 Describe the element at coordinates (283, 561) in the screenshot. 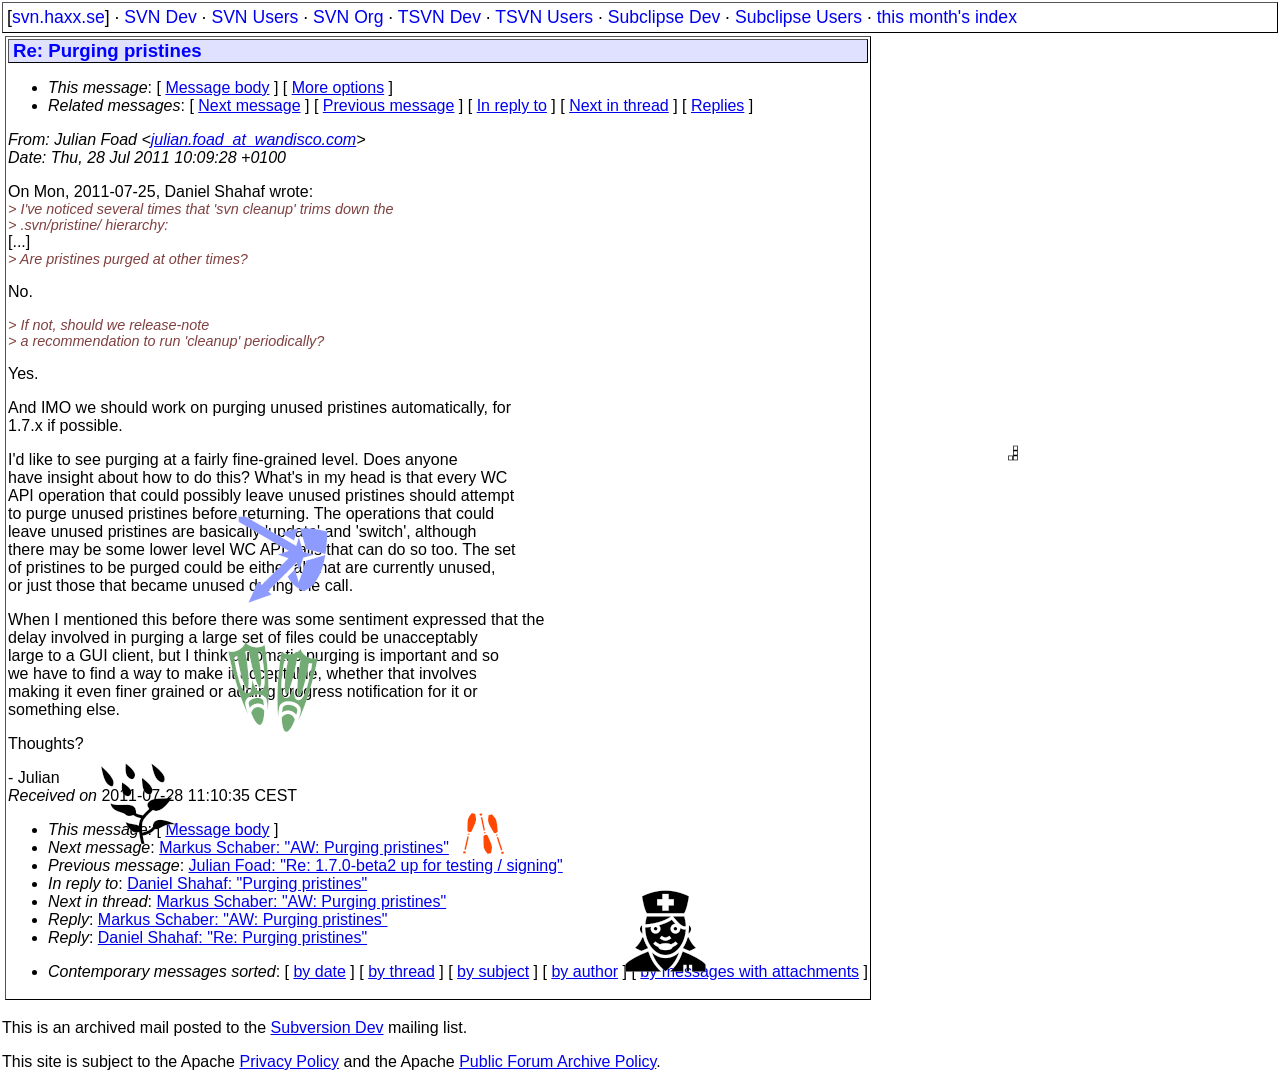

I see `indicates damage reflection or counterattack ability` at that location.